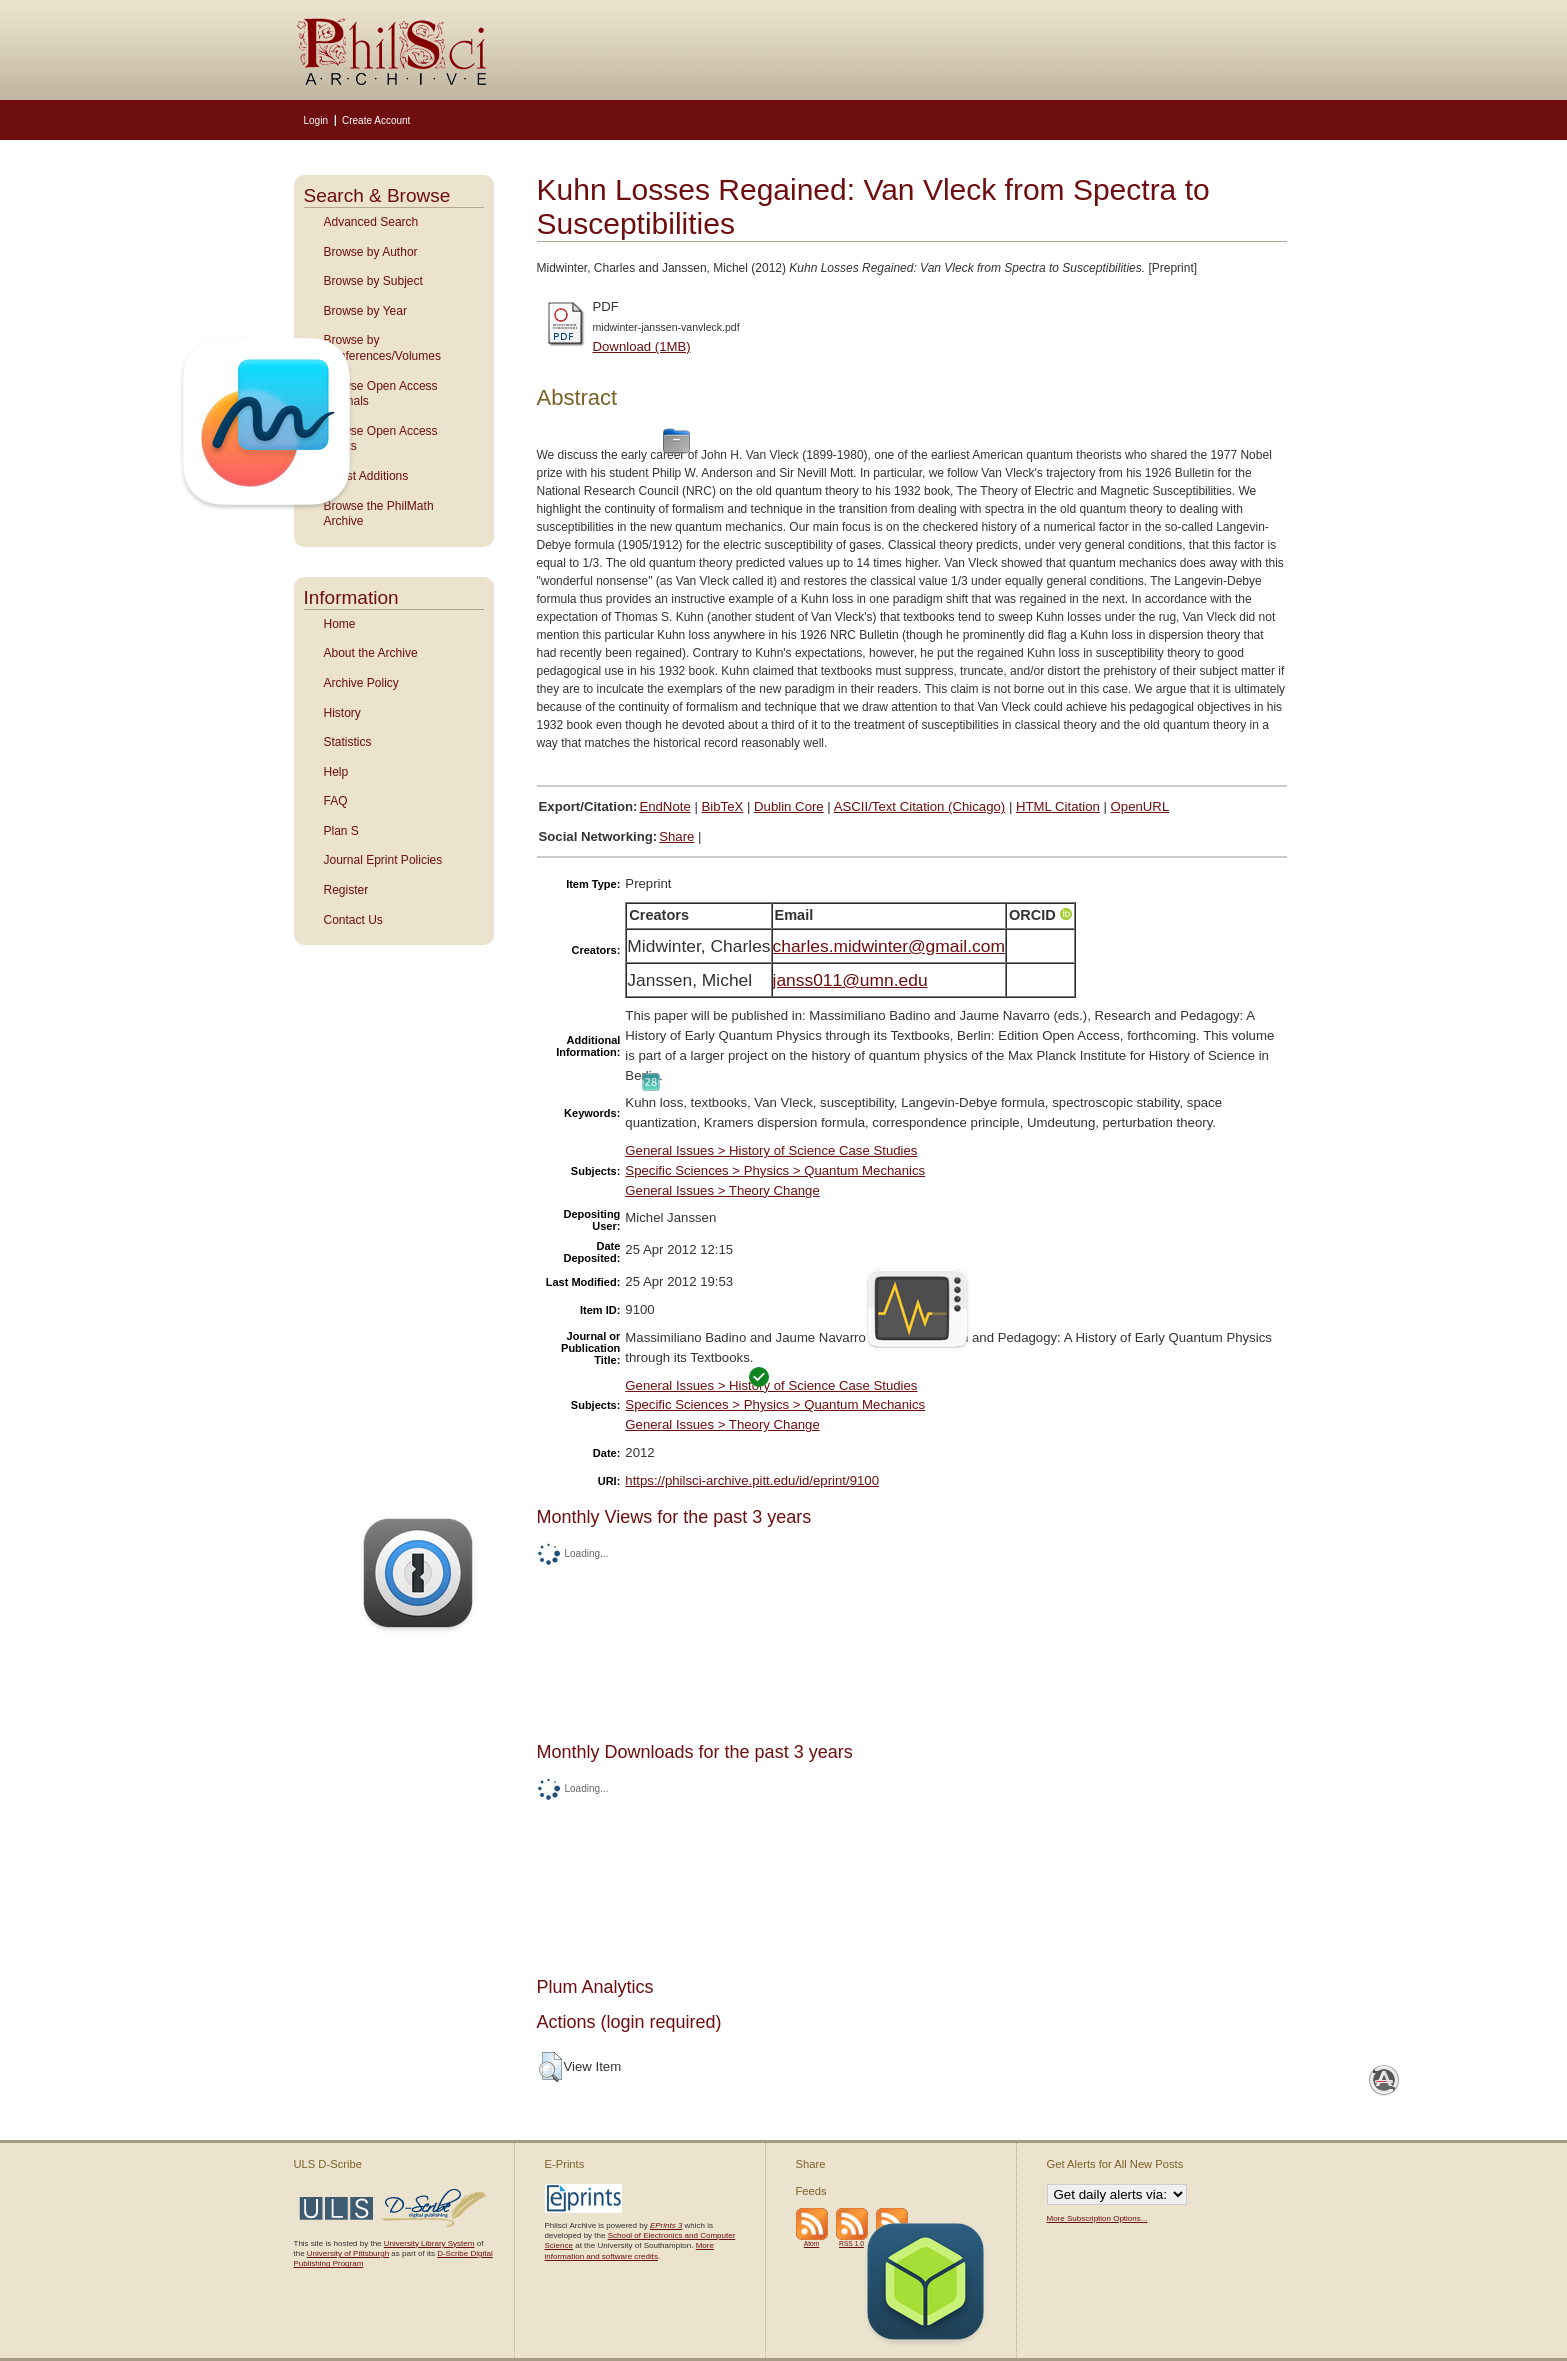  I want to click on open balenaEtcher to flash OS images, so click(925, 2281).